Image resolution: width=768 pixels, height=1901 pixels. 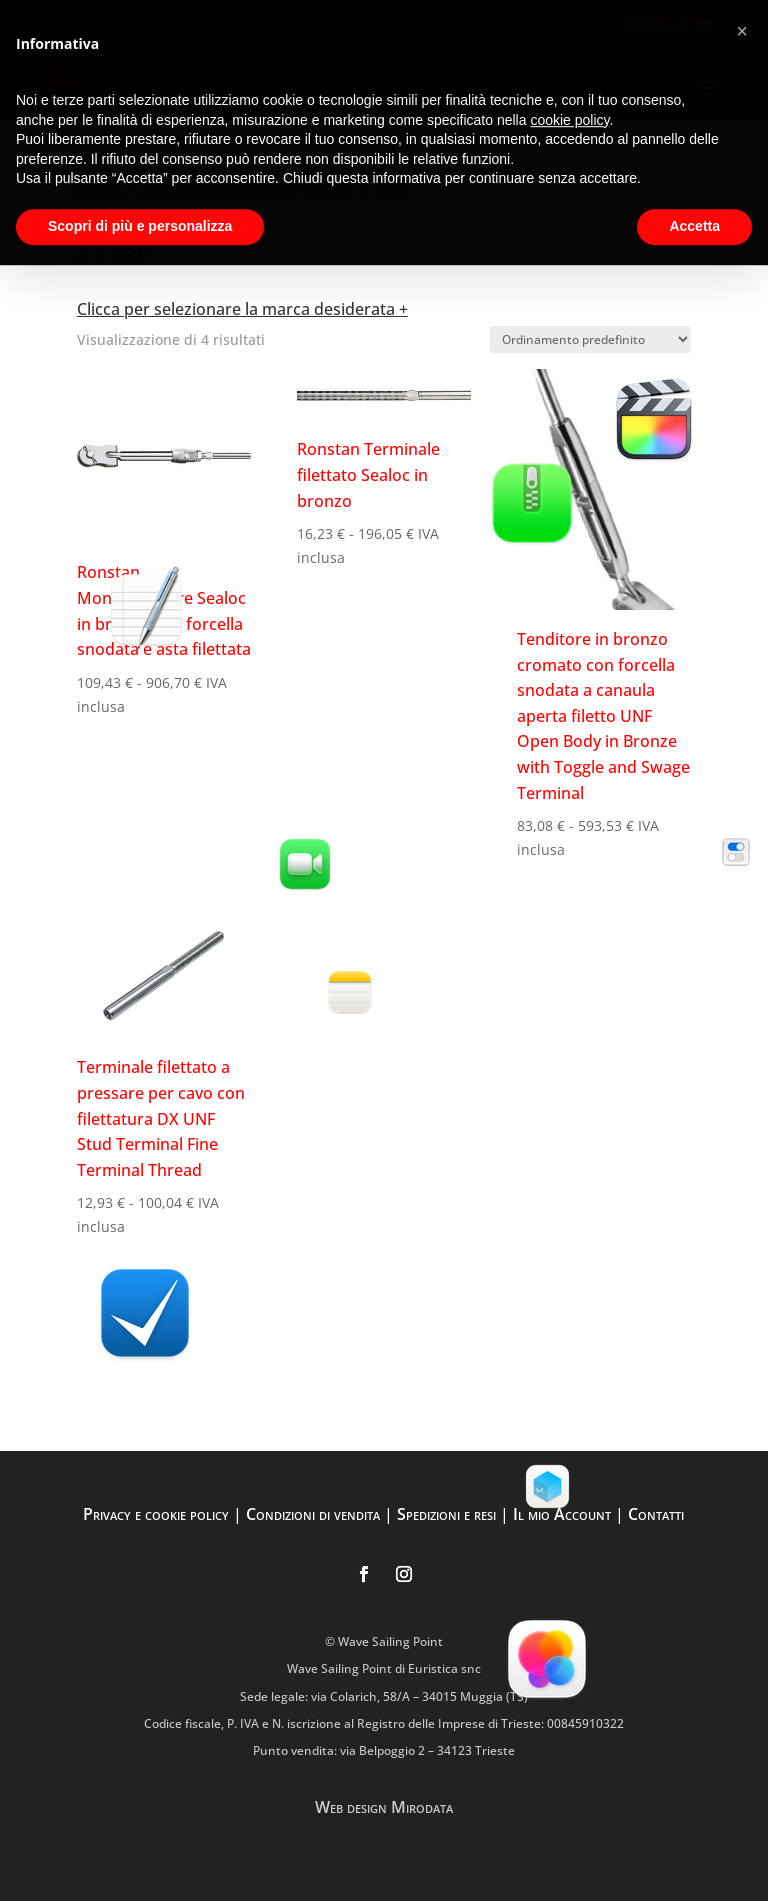 I want to click on open system tweaks or settings customization, so click(x=736, y=852).